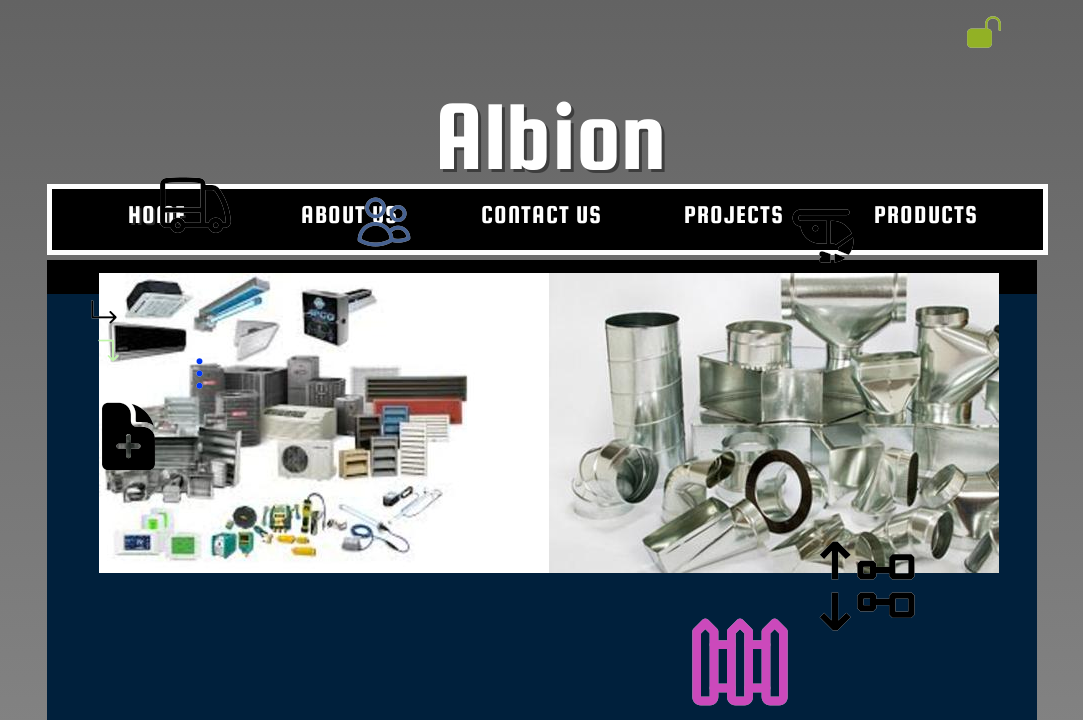  Describe the element at coordinates (870, 586) in the screenshot. I see `ungroup items by reference type` at that location.